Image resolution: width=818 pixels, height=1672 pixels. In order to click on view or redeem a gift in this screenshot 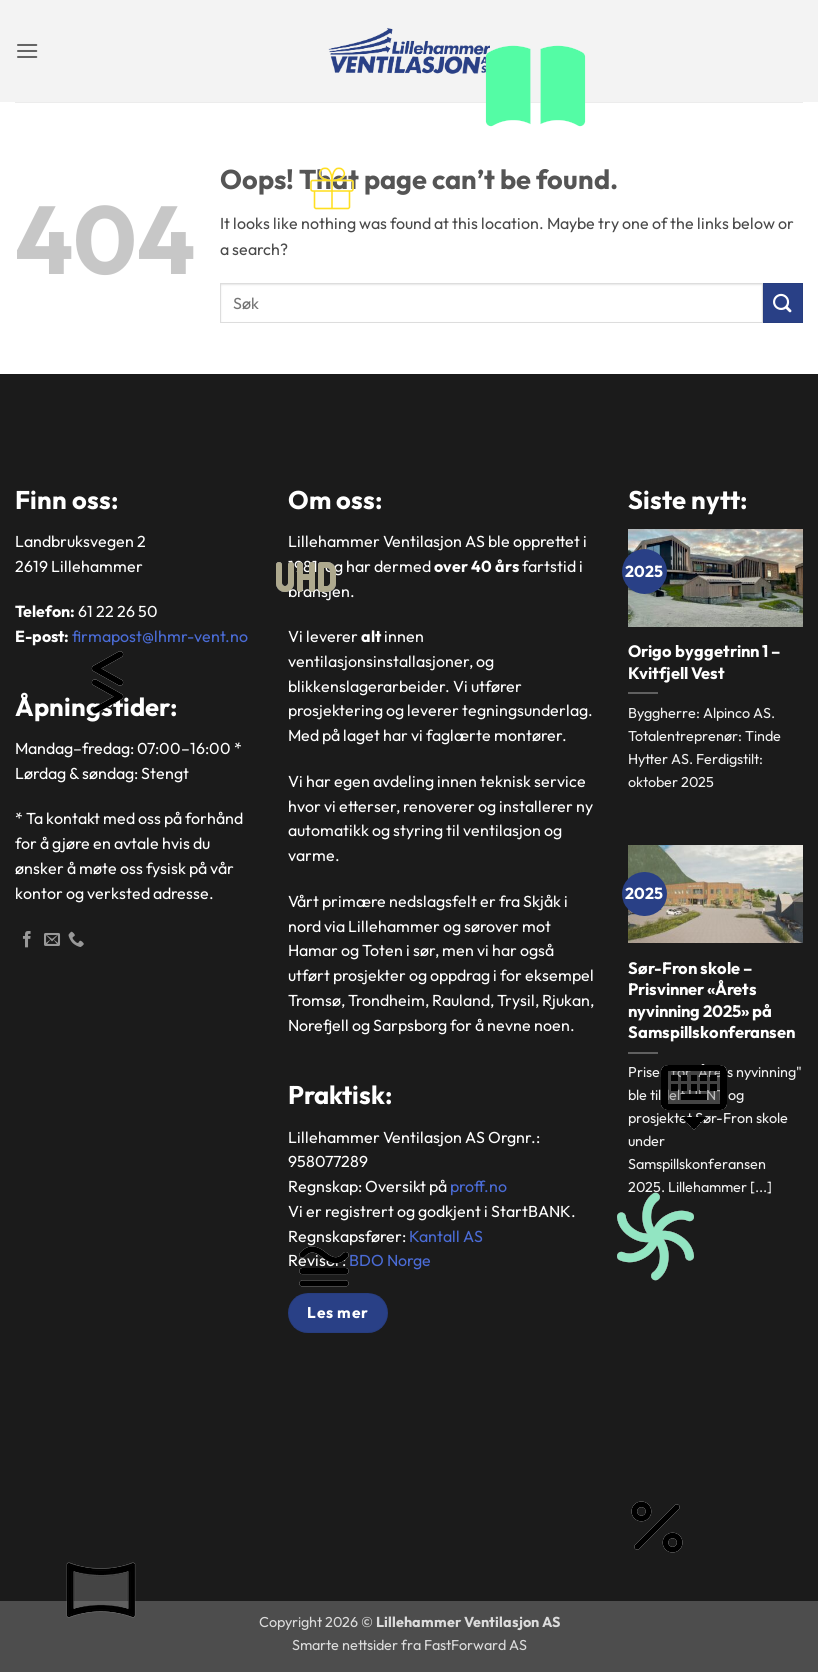, I will do `click(332, 191)`.